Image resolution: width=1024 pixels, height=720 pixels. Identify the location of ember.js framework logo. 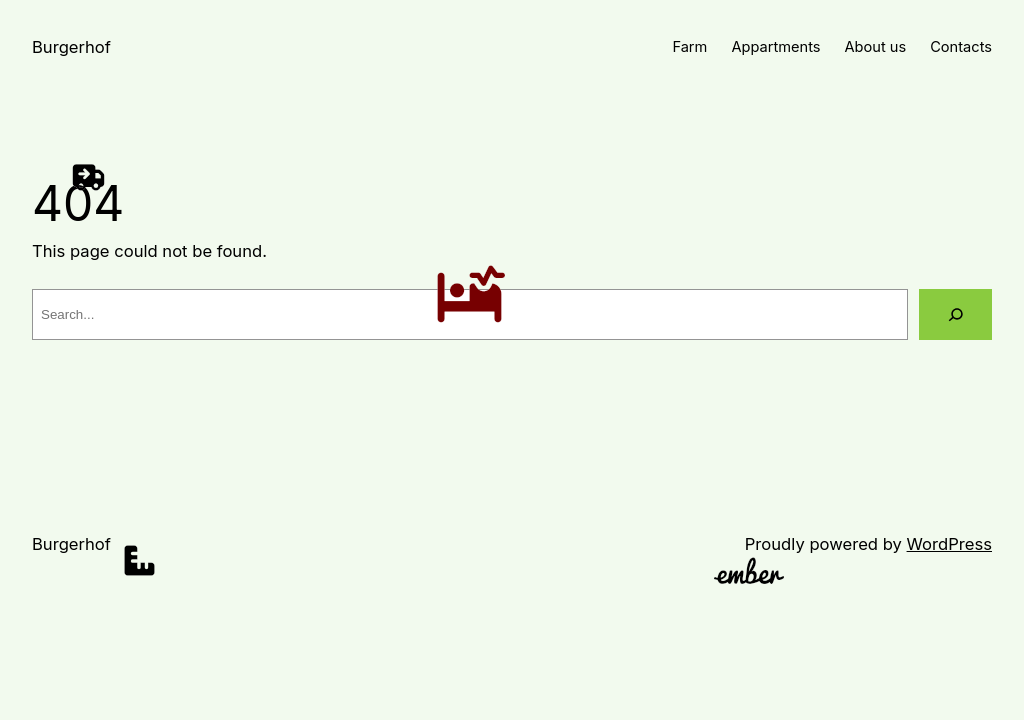
(749, 577).